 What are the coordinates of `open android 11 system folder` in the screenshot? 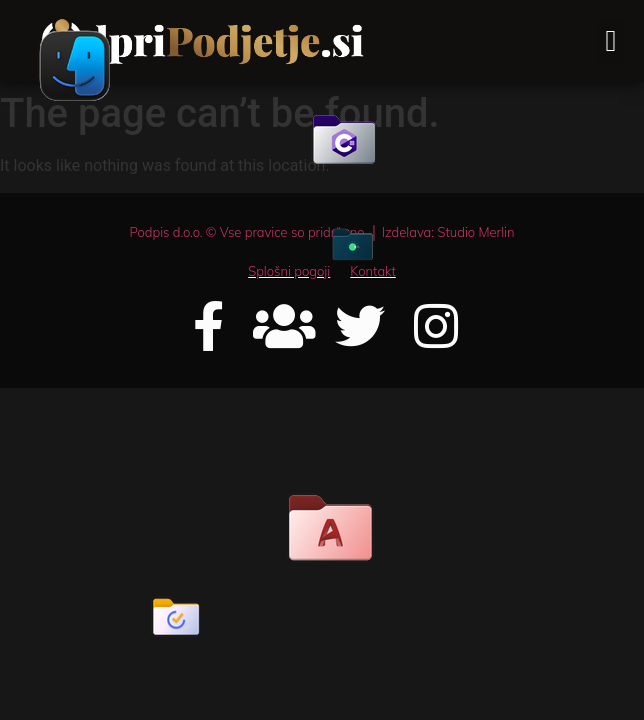 It's located at (352, 245).